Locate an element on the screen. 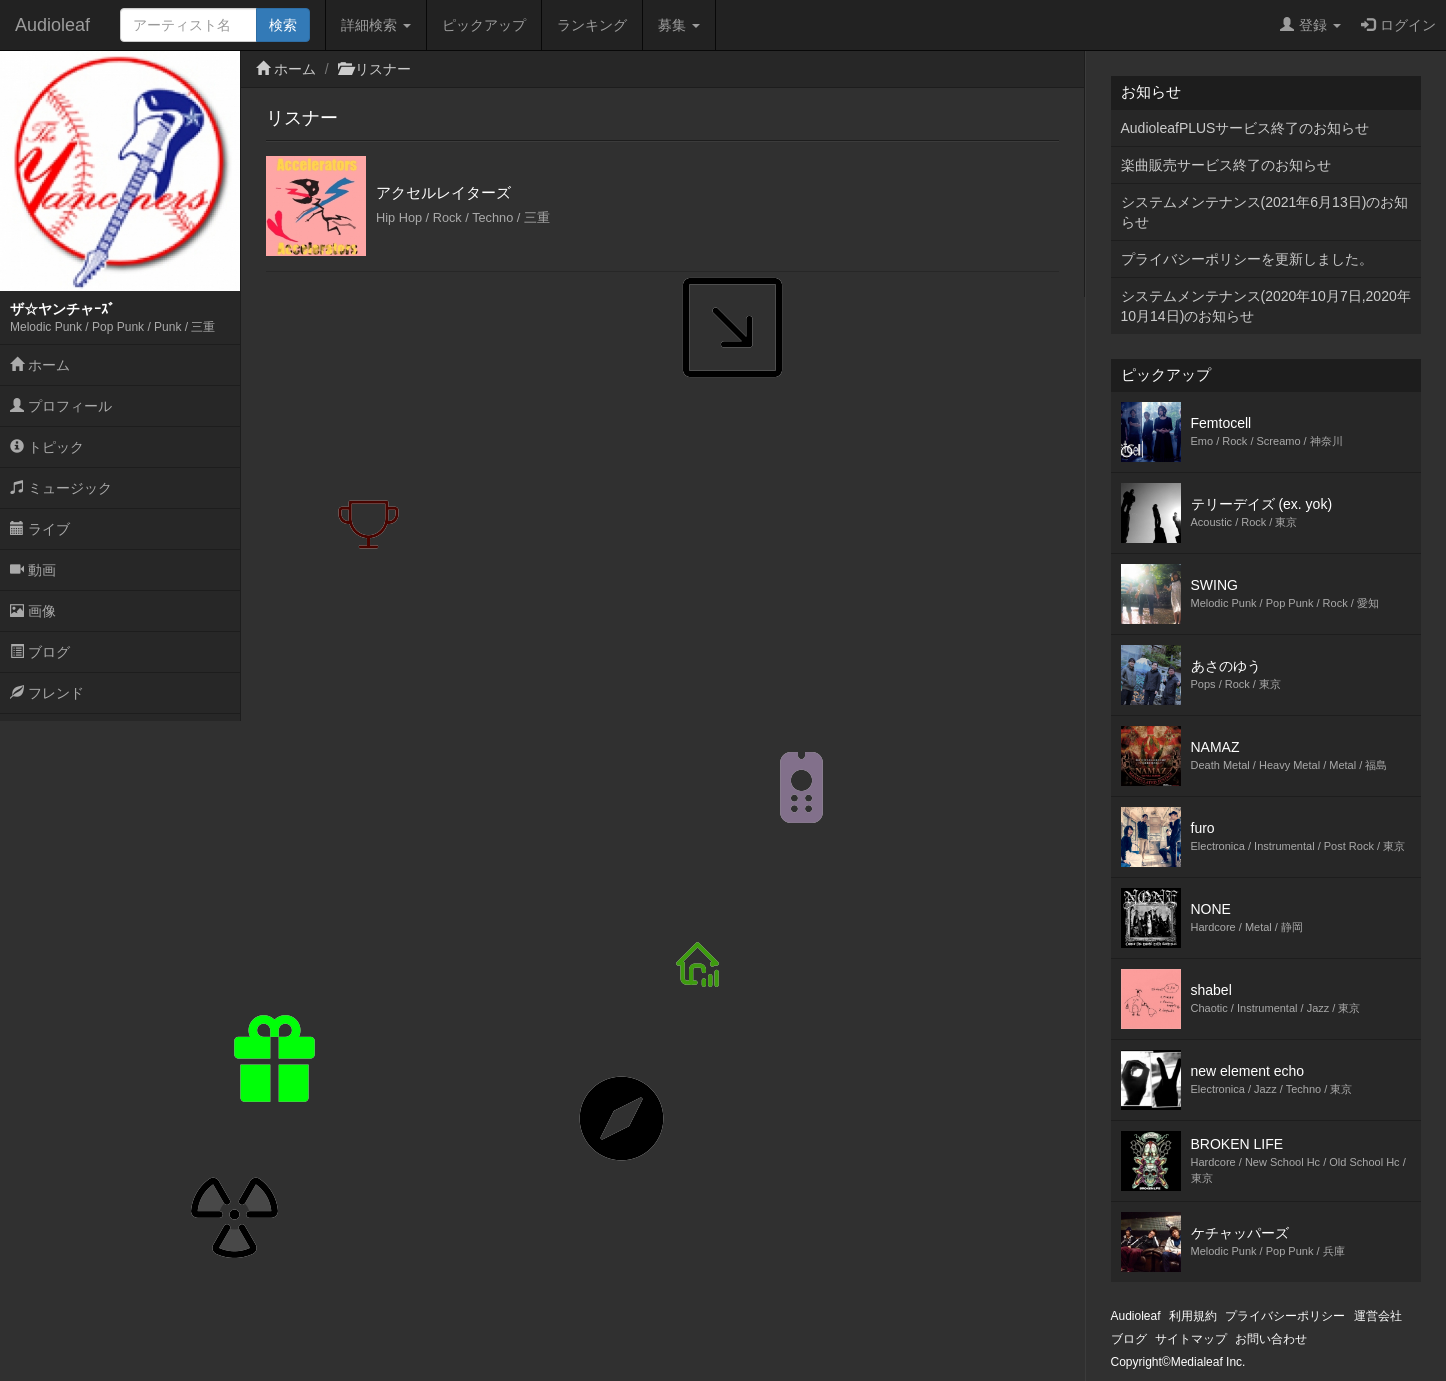  smart home connectivity status is located at coordinates (697, 963).